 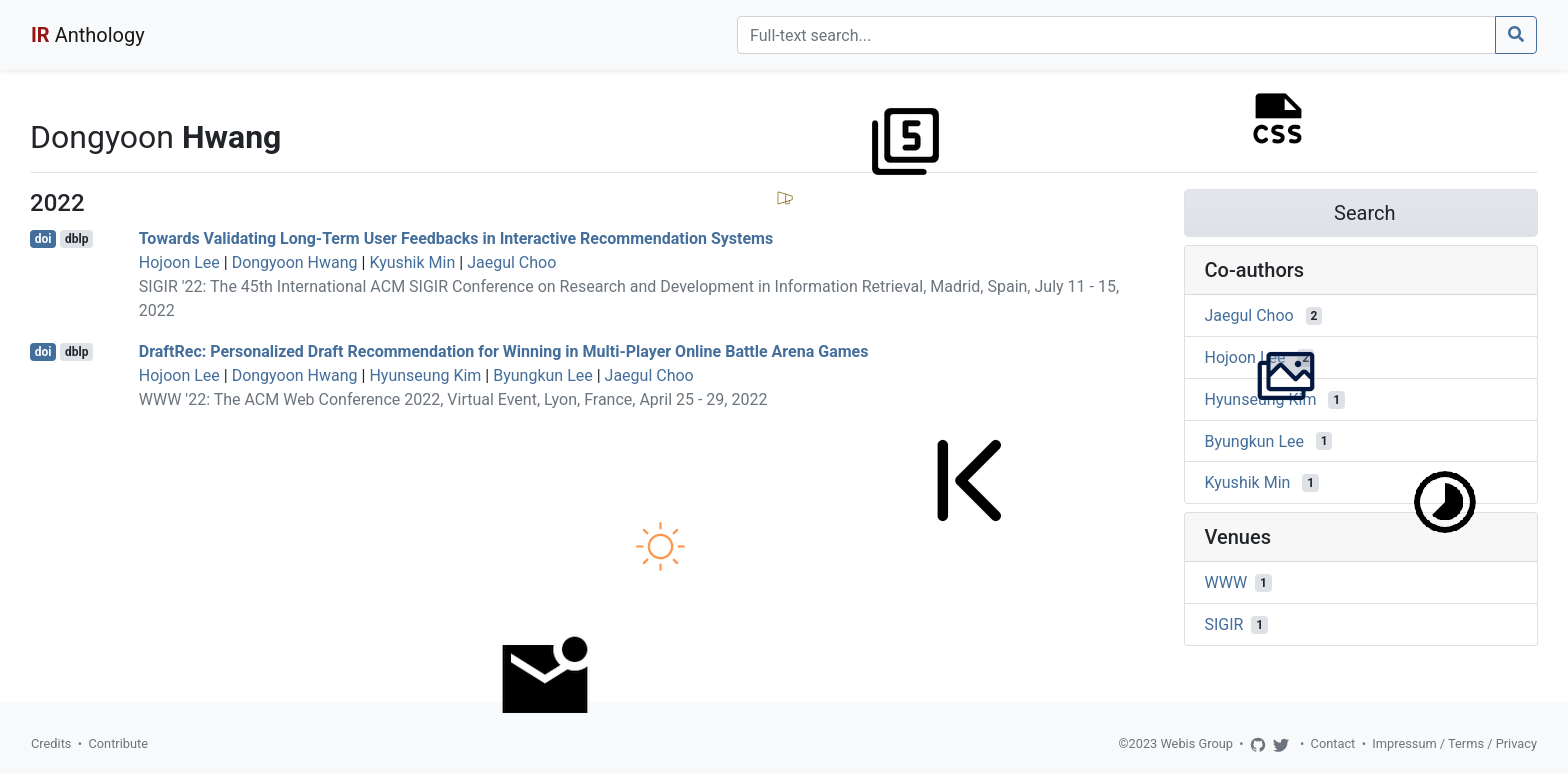 I want to click on a CSS stylesheet file, so click(x=1278, y=120).